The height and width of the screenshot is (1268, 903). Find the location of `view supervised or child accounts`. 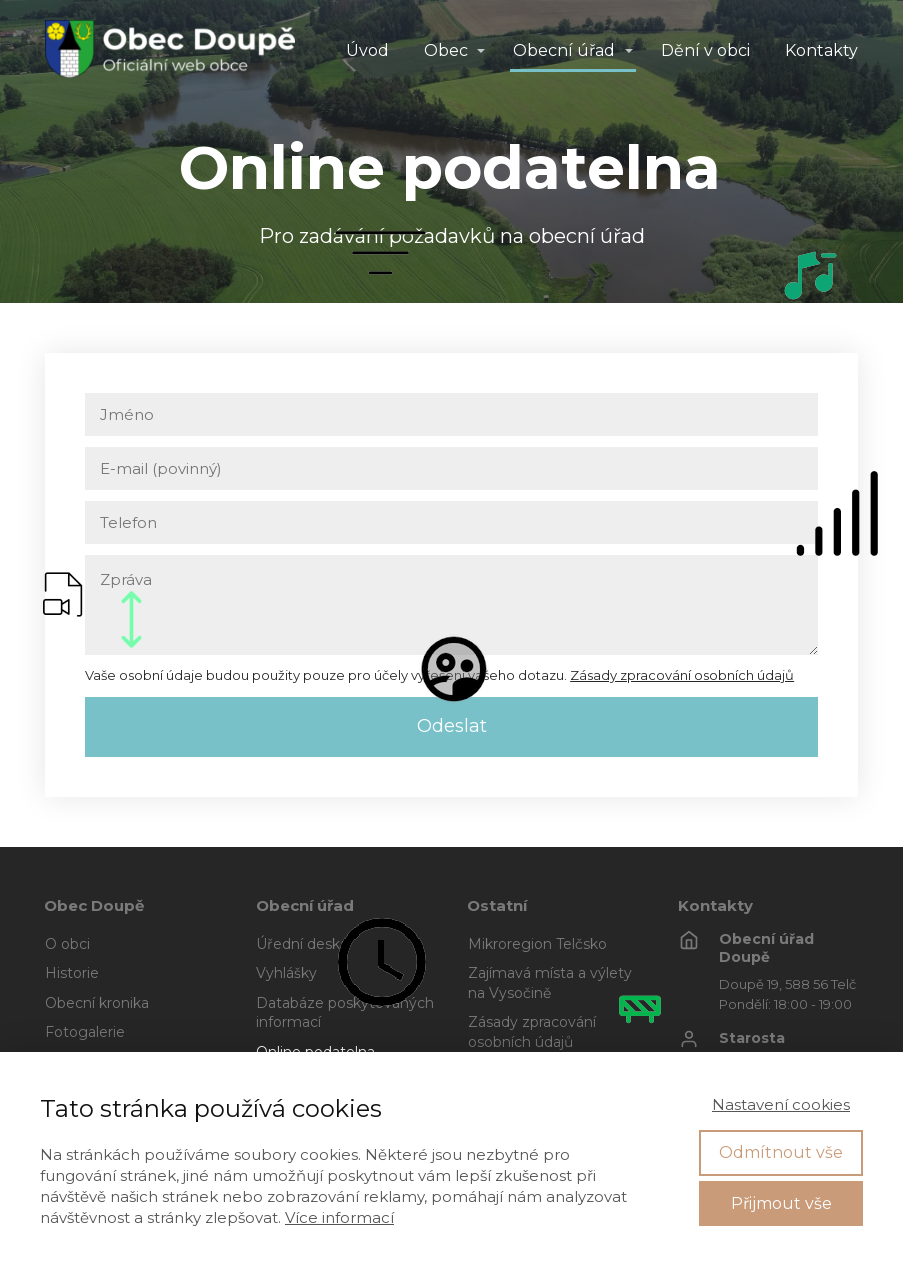

view supervised or child accounts is located at coordinates (454, 669).